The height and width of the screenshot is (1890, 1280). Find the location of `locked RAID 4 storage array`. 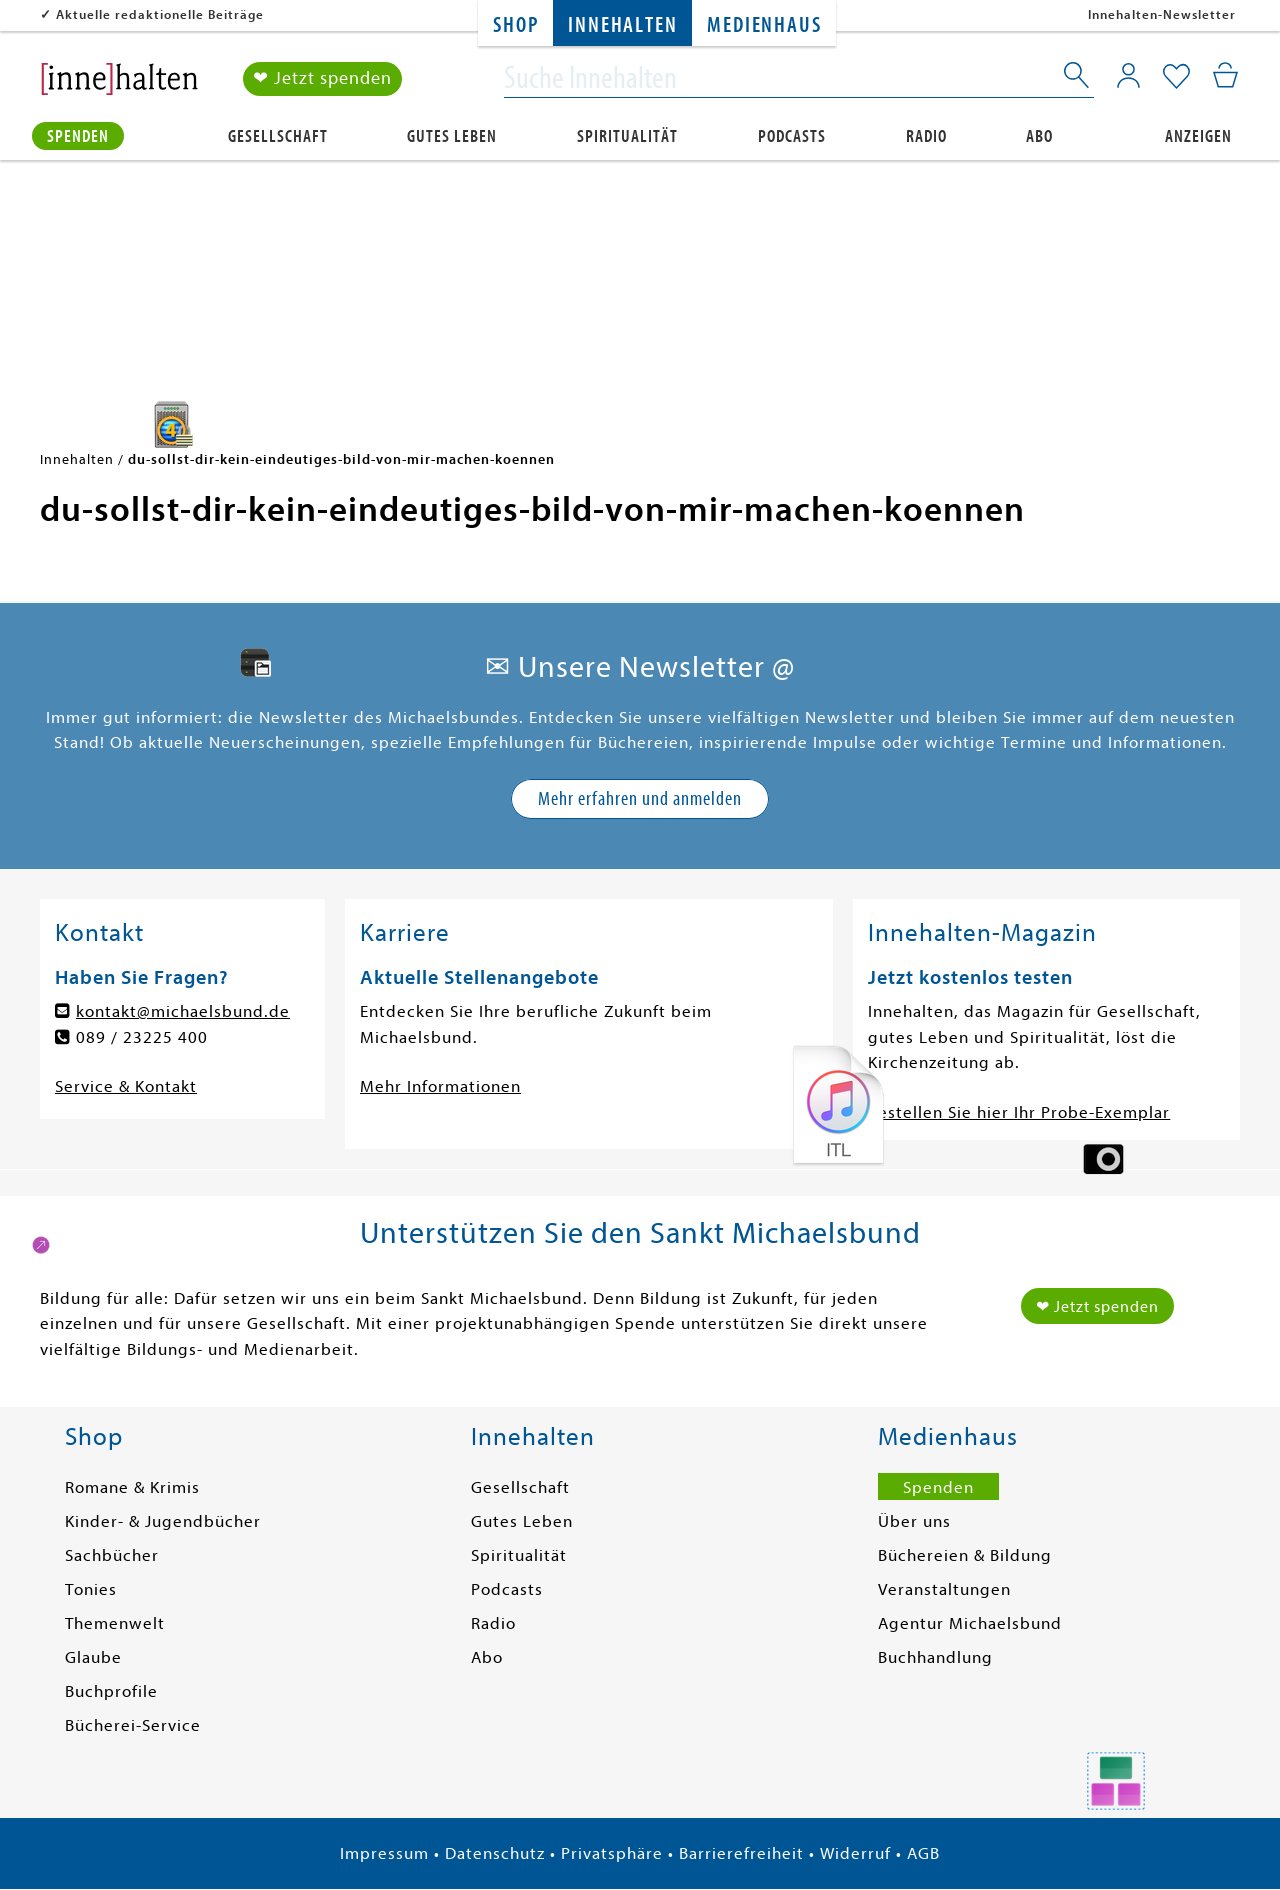

locked RAID 4 storage array is located at coordinates (171, 424).